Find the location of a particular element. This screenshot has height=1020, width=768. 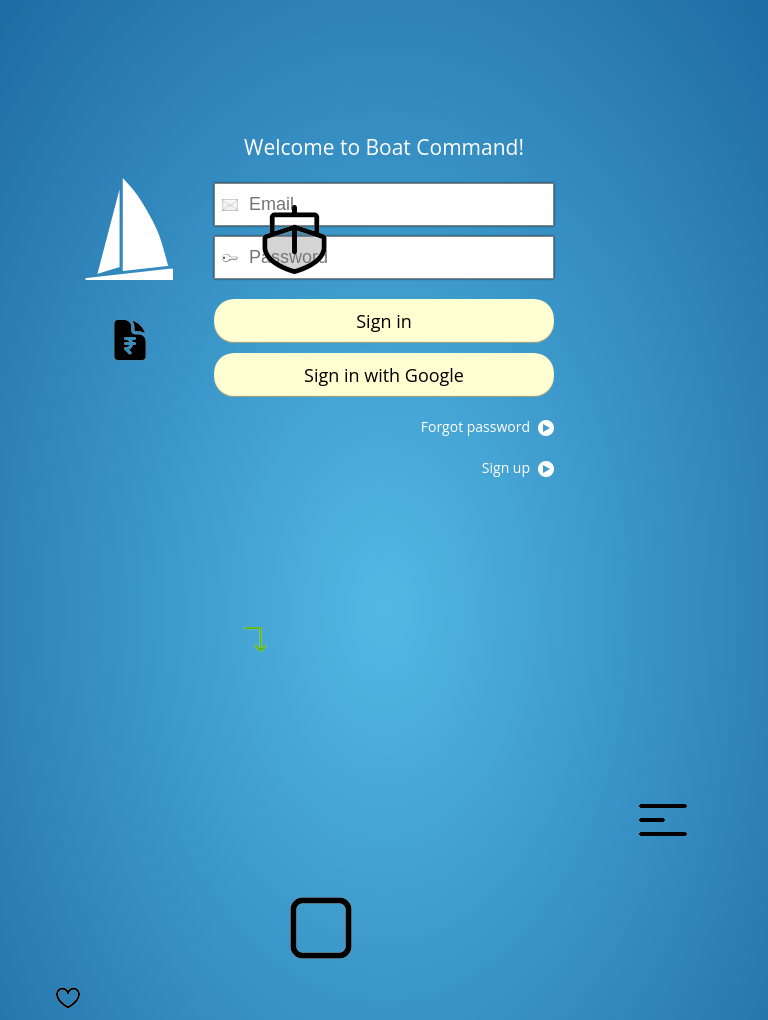

stop media playback is located at coordinates (321, 928).